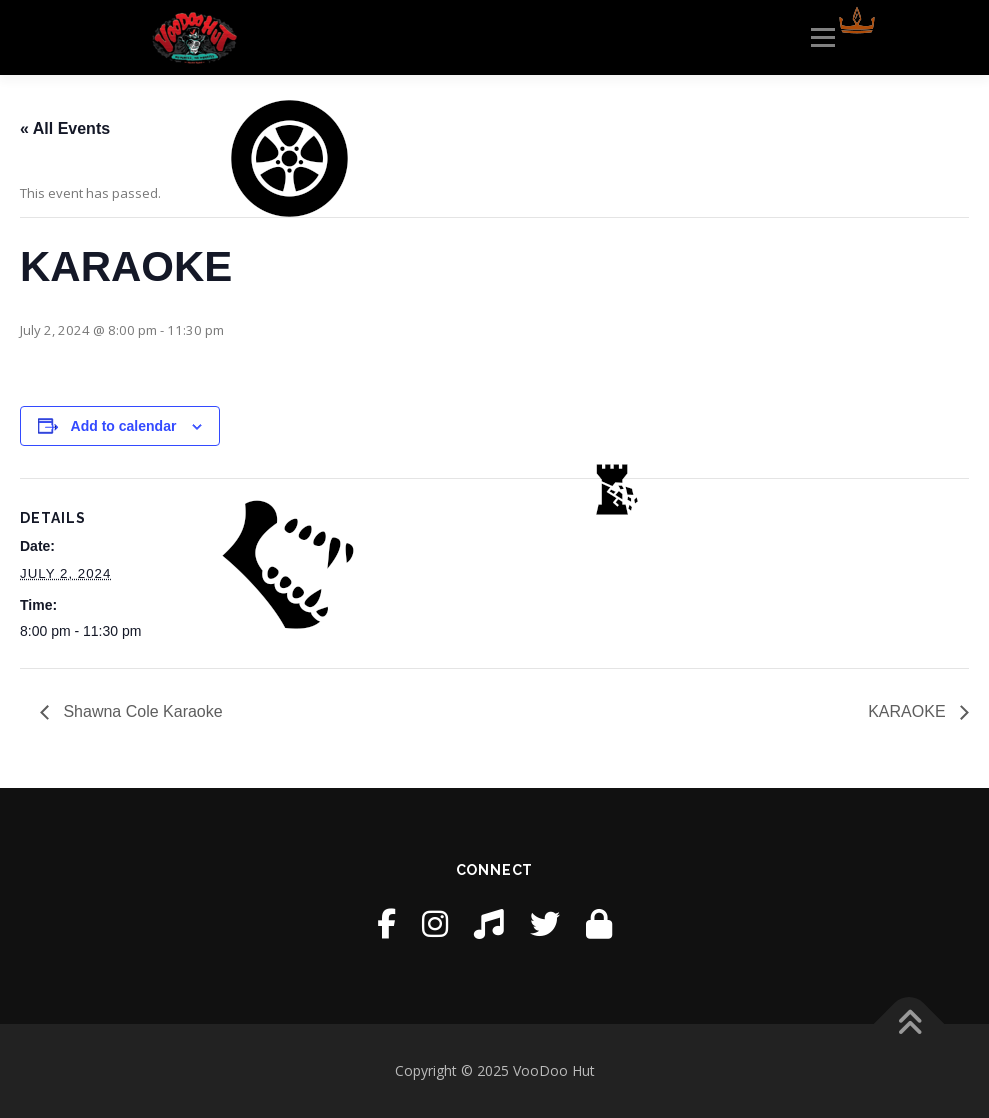 Image resolution: width=989 pixels, height=1118 pixels. What do you see at coordinates (289, 158) in the screenshot?
I see `access vehicle or tire settings` at bounding box center [289, 158].